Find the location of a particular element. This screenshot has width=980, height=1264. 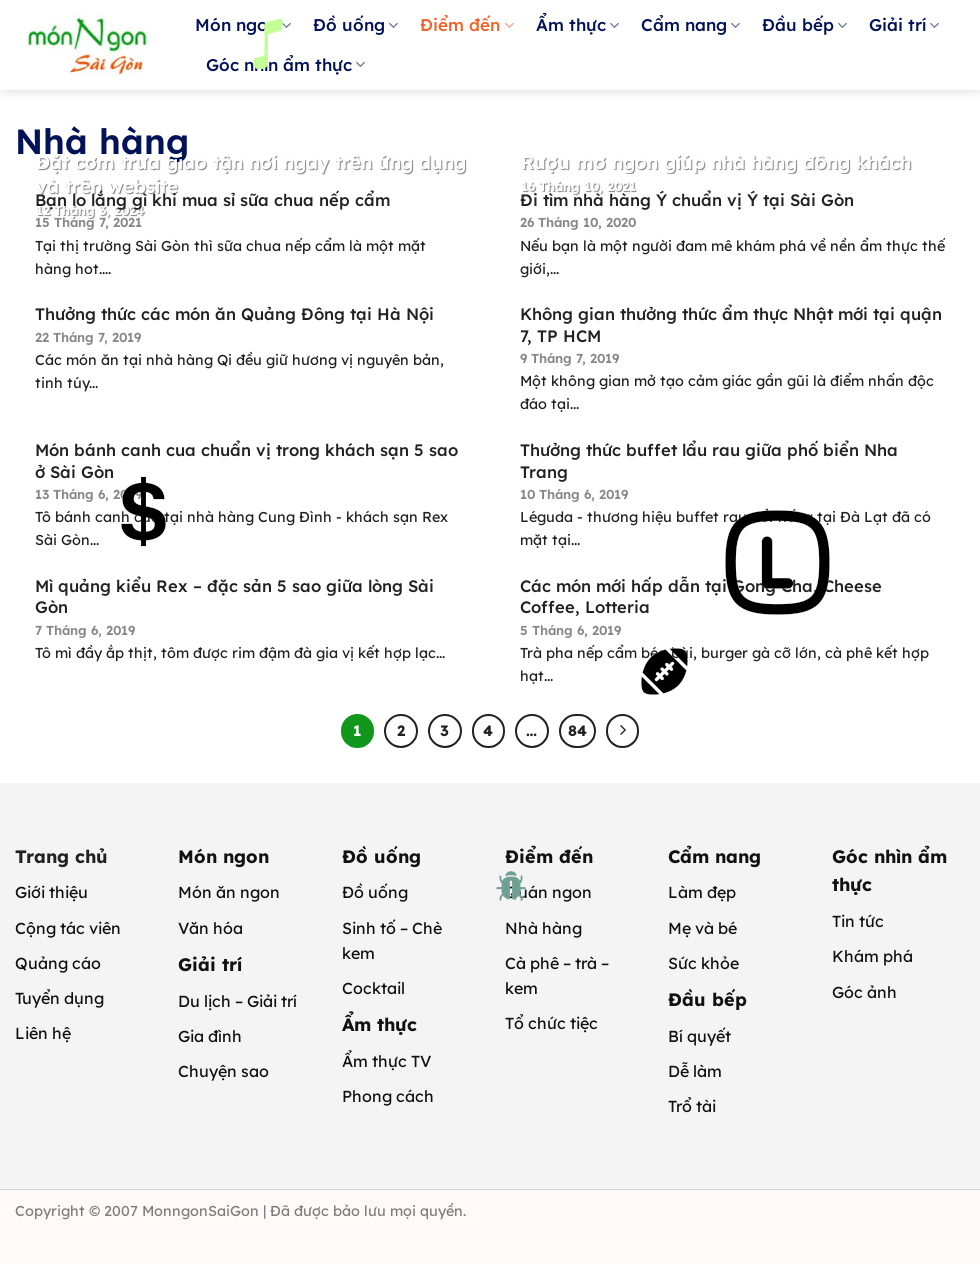

view prices in US dollars is located at coordinates (143, 511).